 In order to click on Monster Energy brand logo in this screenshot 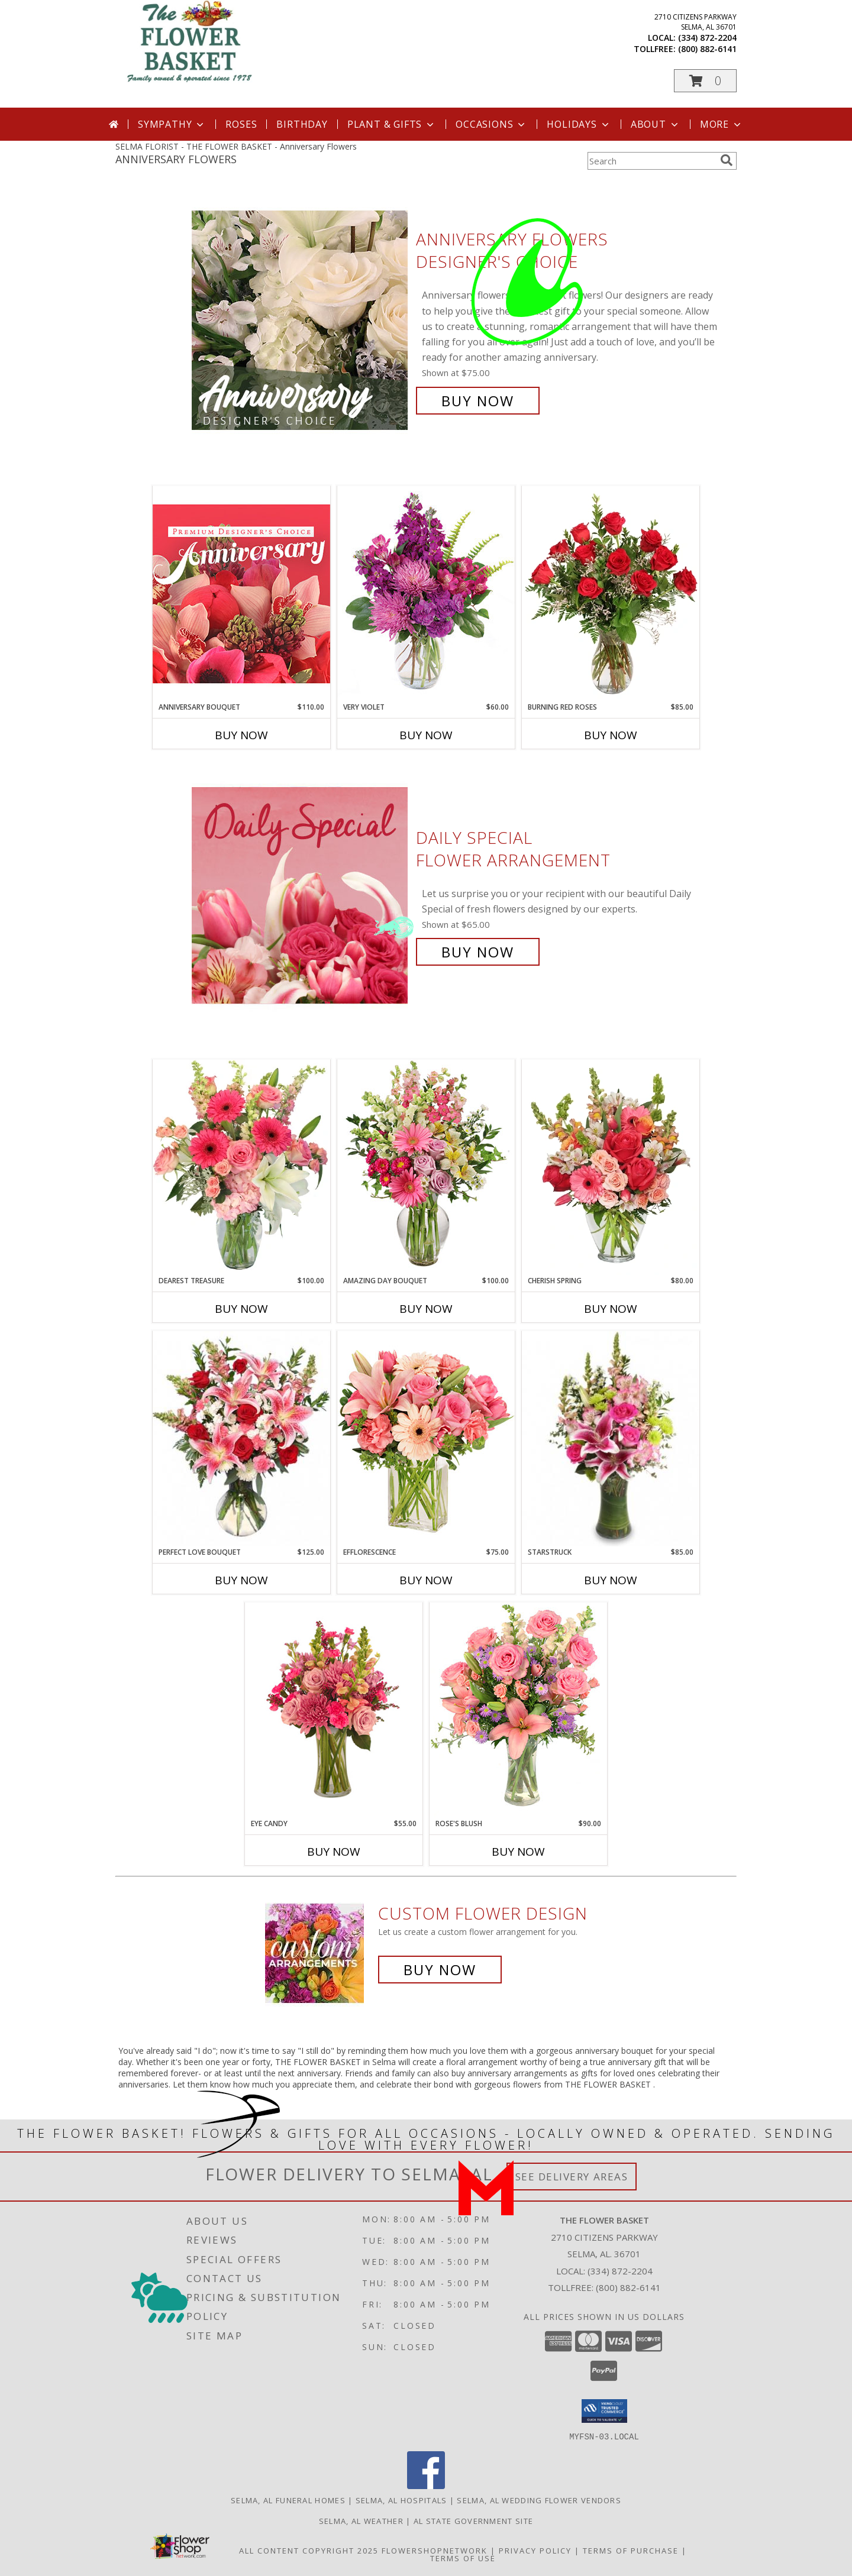, I will do `click(486, 2187)`.